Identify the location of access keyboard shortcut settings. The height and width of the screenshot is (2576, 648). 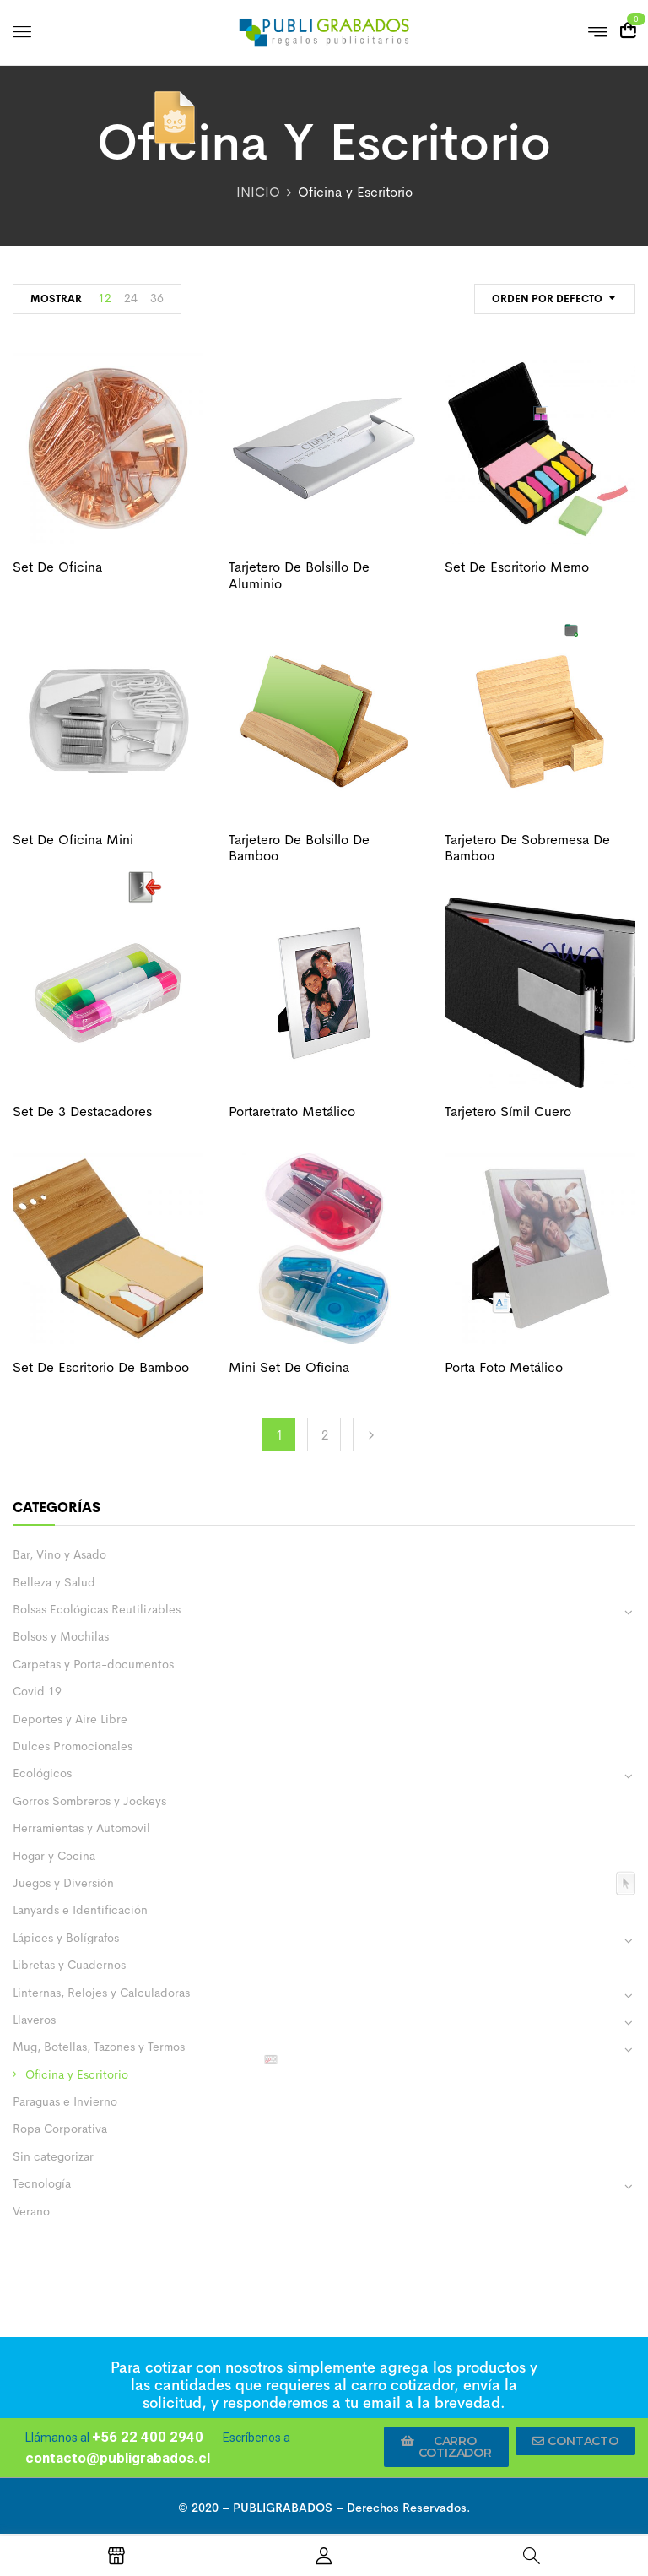
(271, 2059).